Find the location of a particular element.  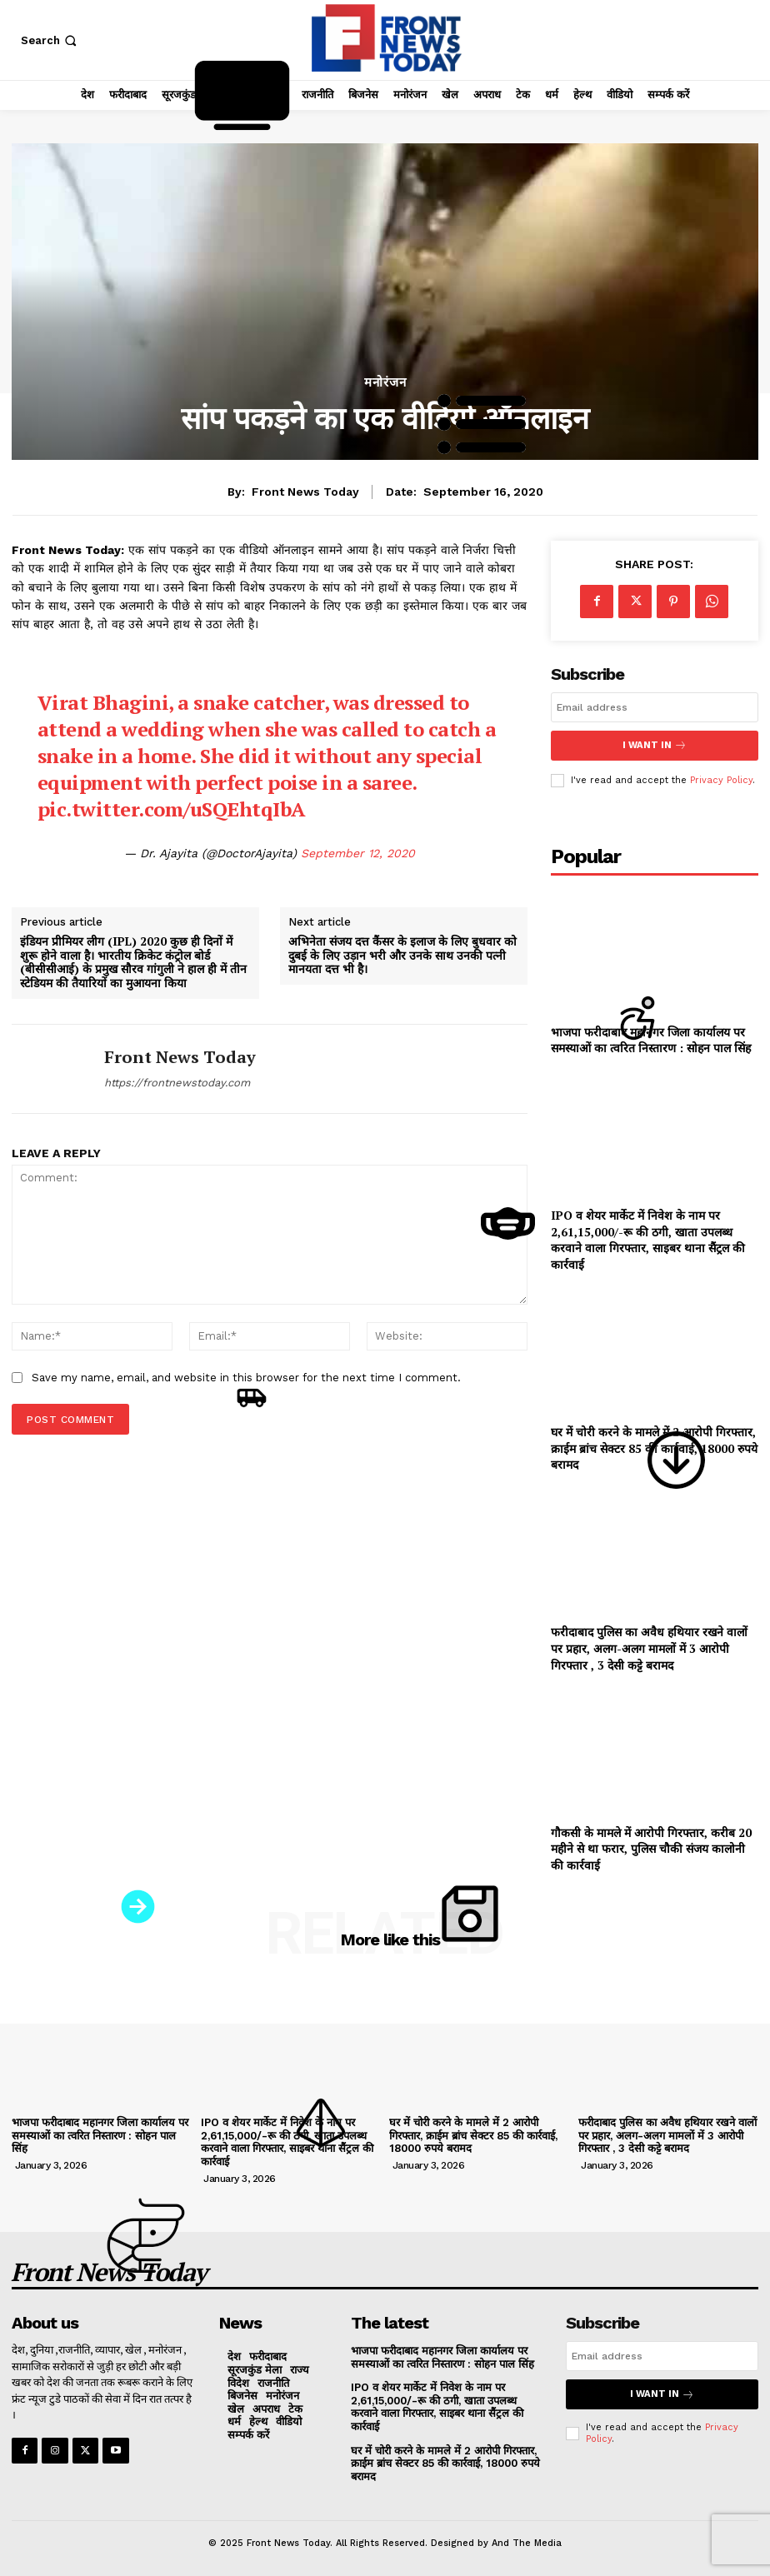

select shrimp or seafood dietary preference is located at coordinates (146, 2237).